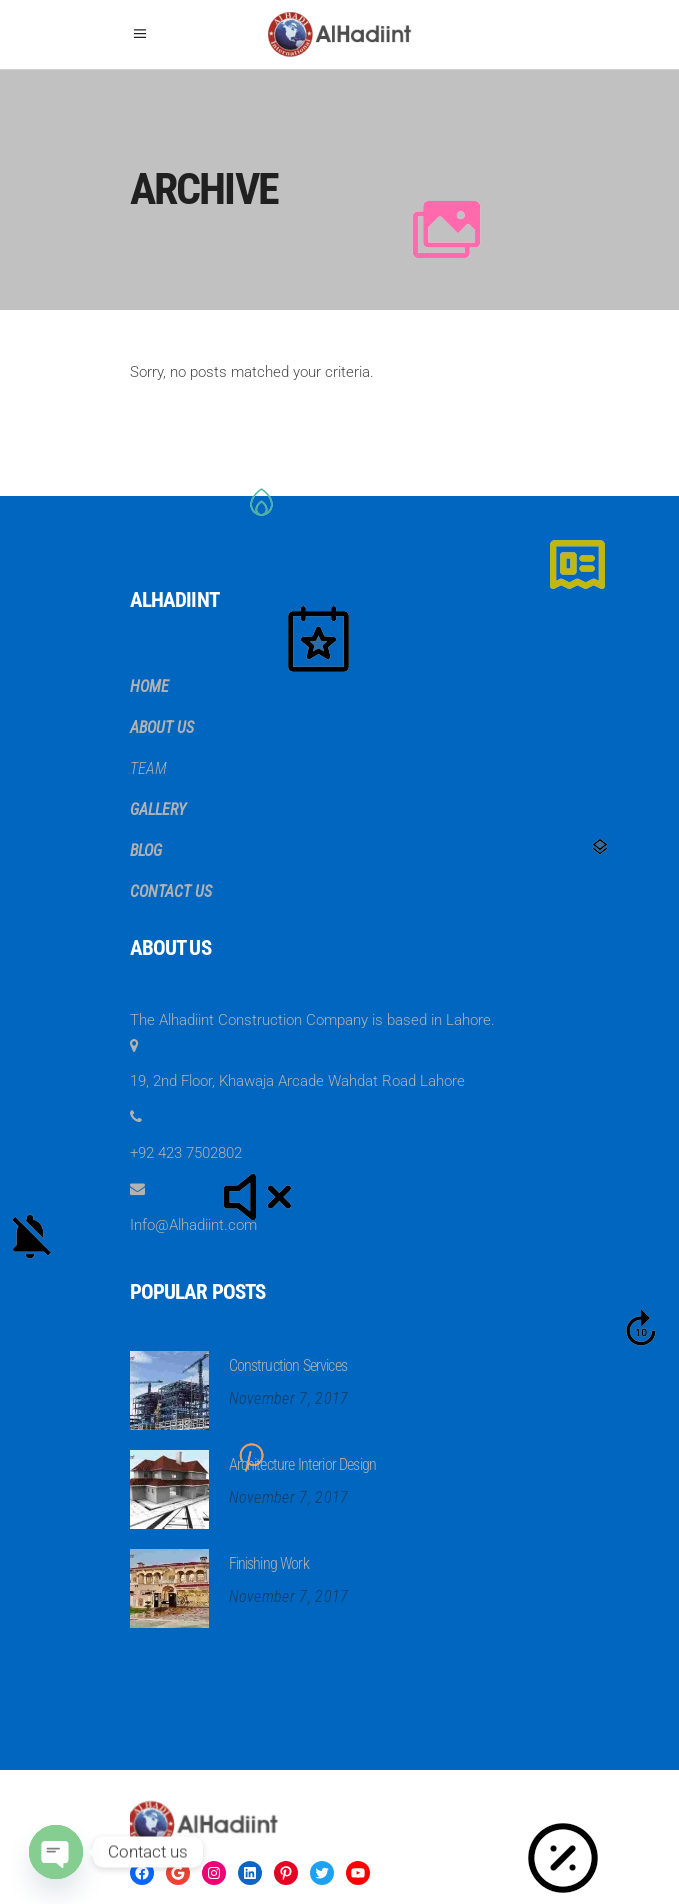 This screenshot has width=679, height=1904. Describe the element at coordinates (600, 847) in the screenshot. I see `toggle map layers or overlays` at that location.